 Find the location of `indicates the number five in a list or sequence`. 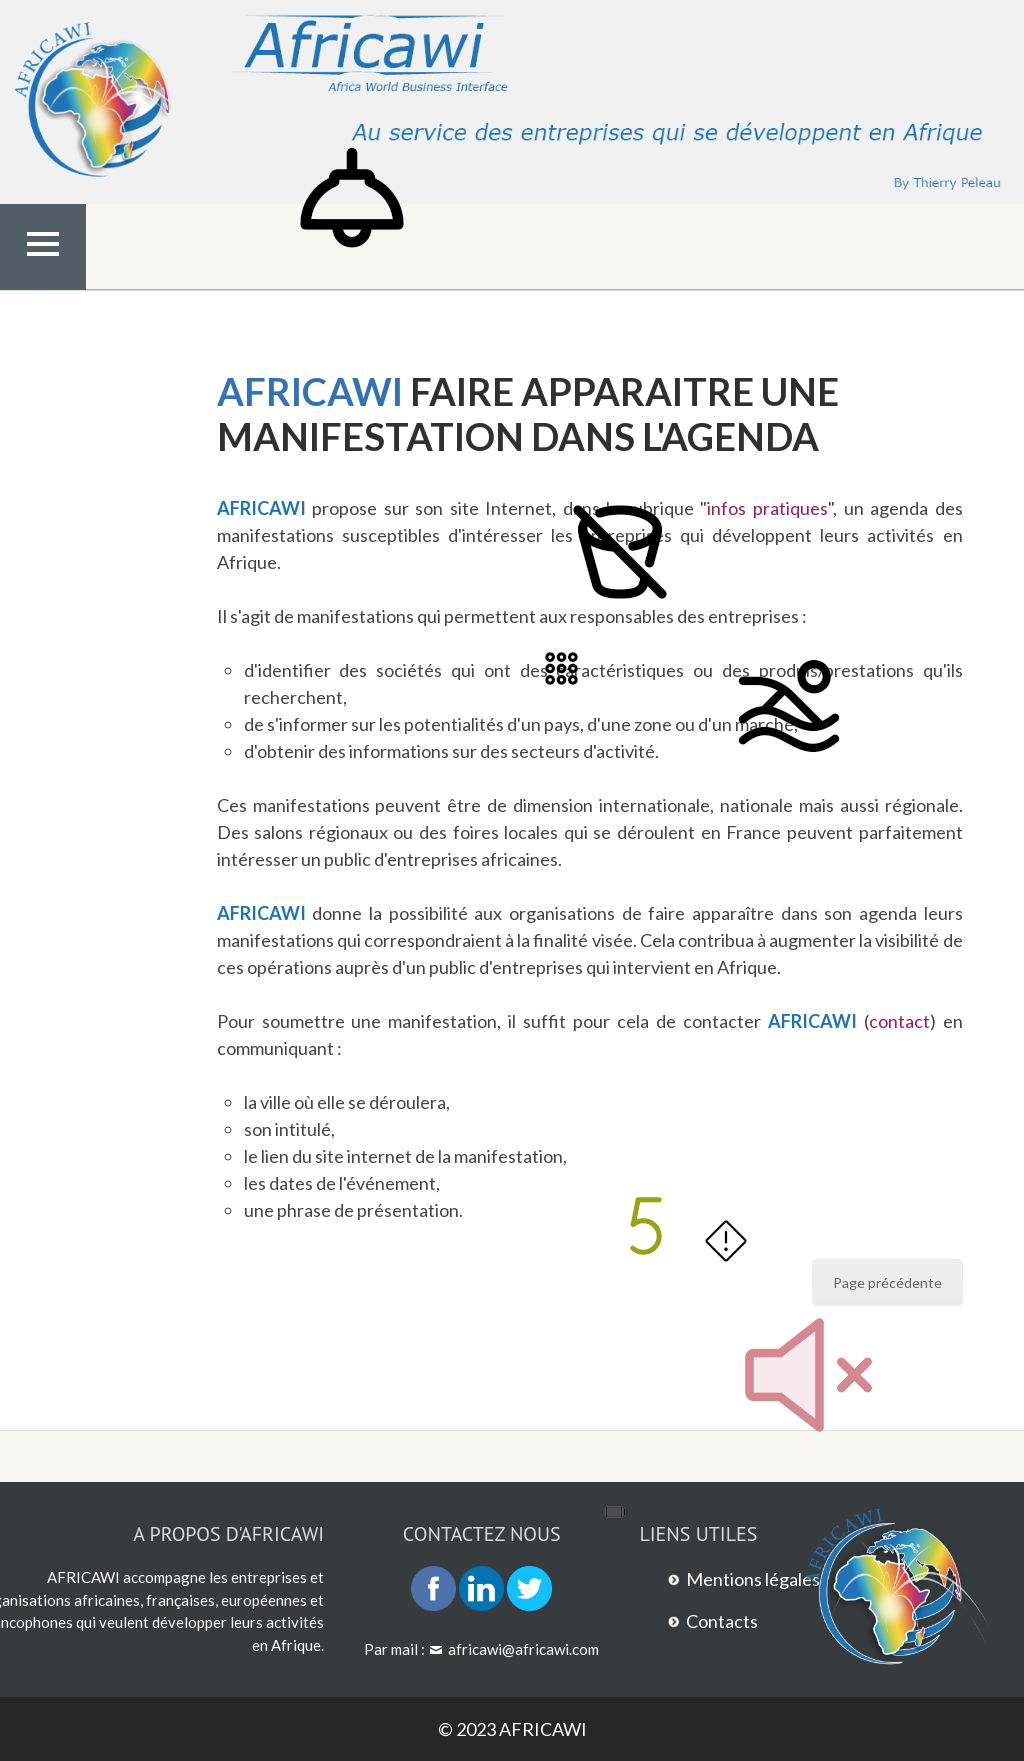

indicates the number five in a list or sequence is located at coordinates (646, 1226).